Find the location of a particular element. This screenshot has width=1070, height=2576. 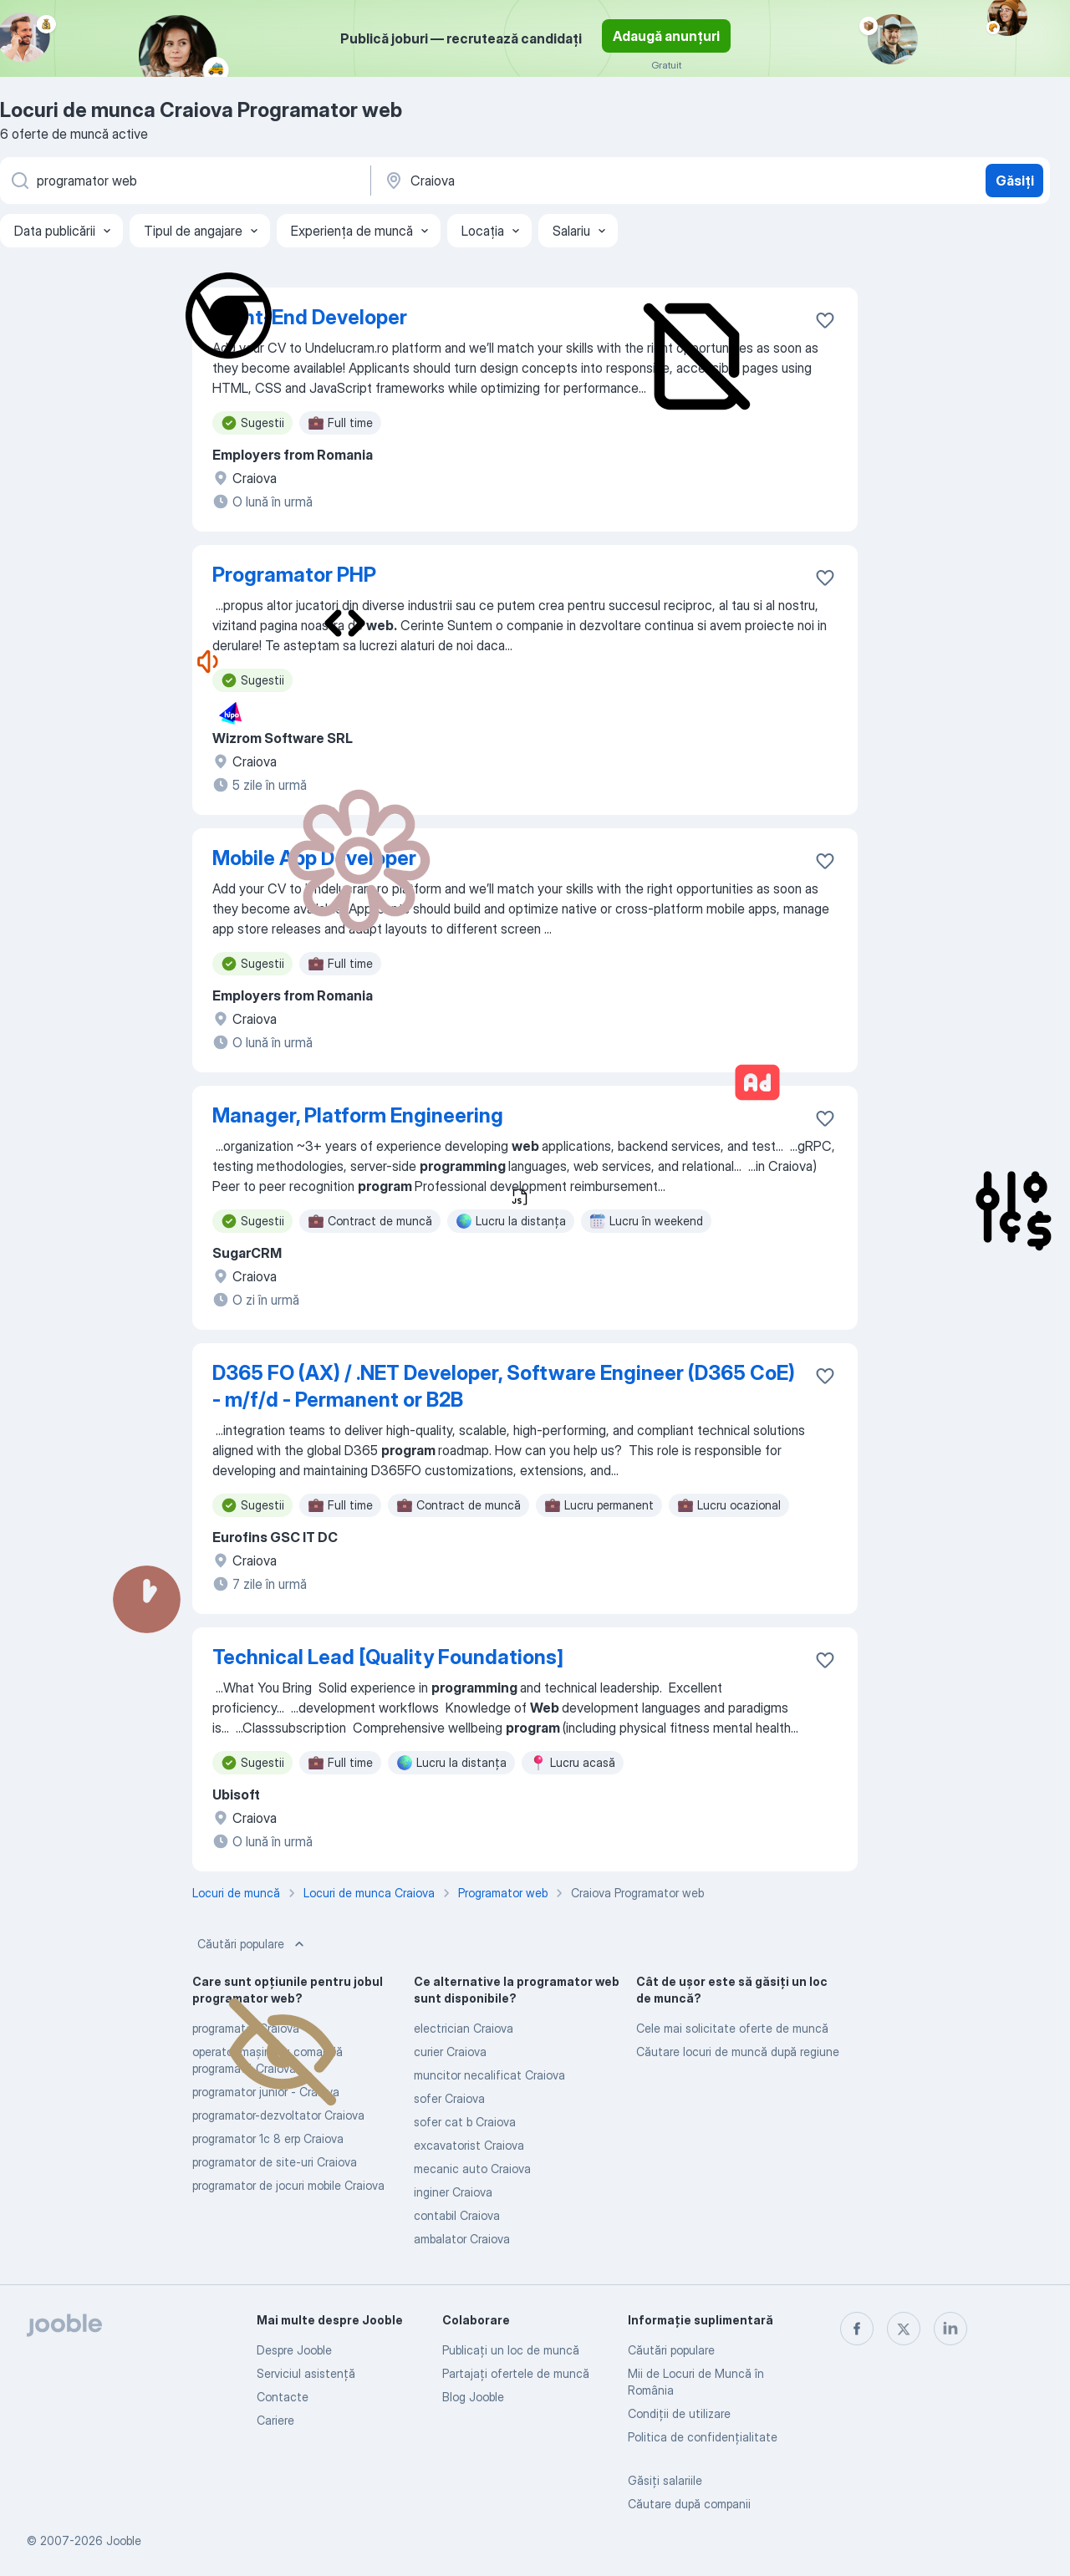

adjust audio volume level is located at coordinates (210, 661).